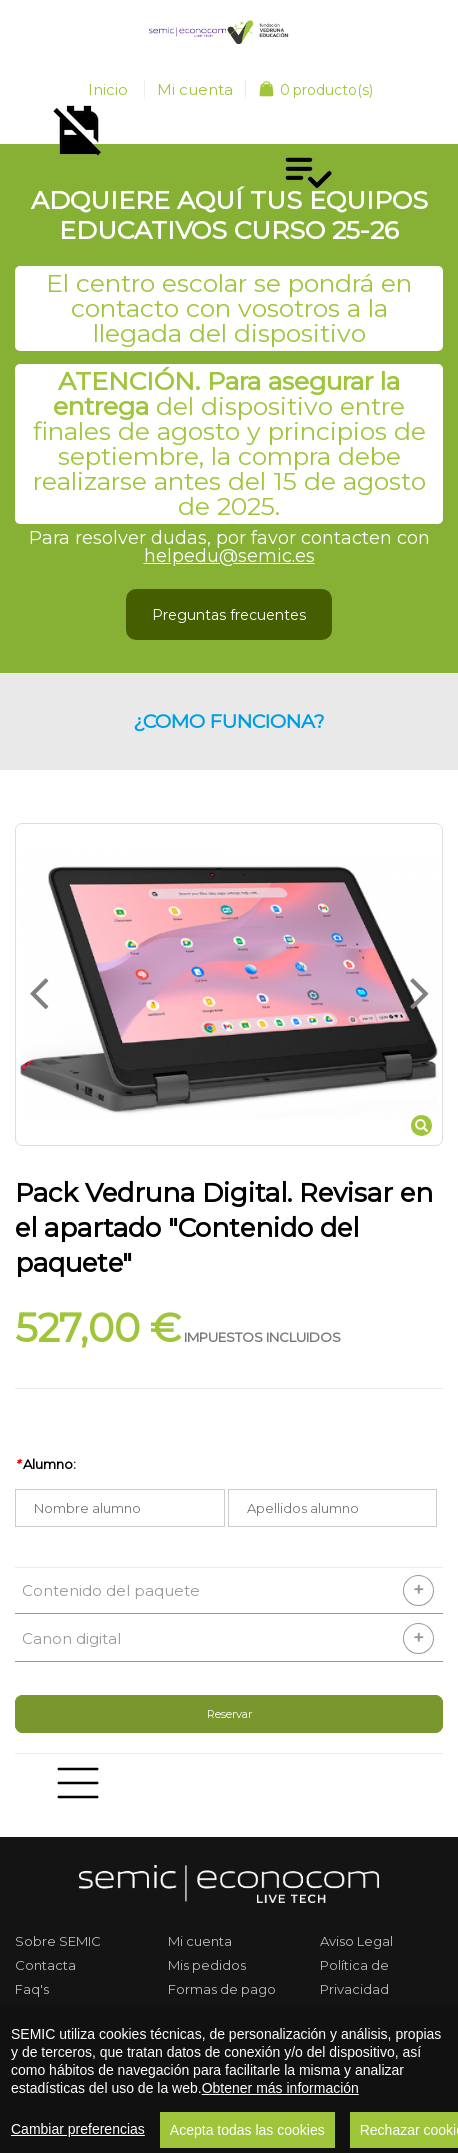  What do you see at coordinates (308, 171) in the screenshot?
I see `item successfully added to playlist` at bounding box center [308, 171].